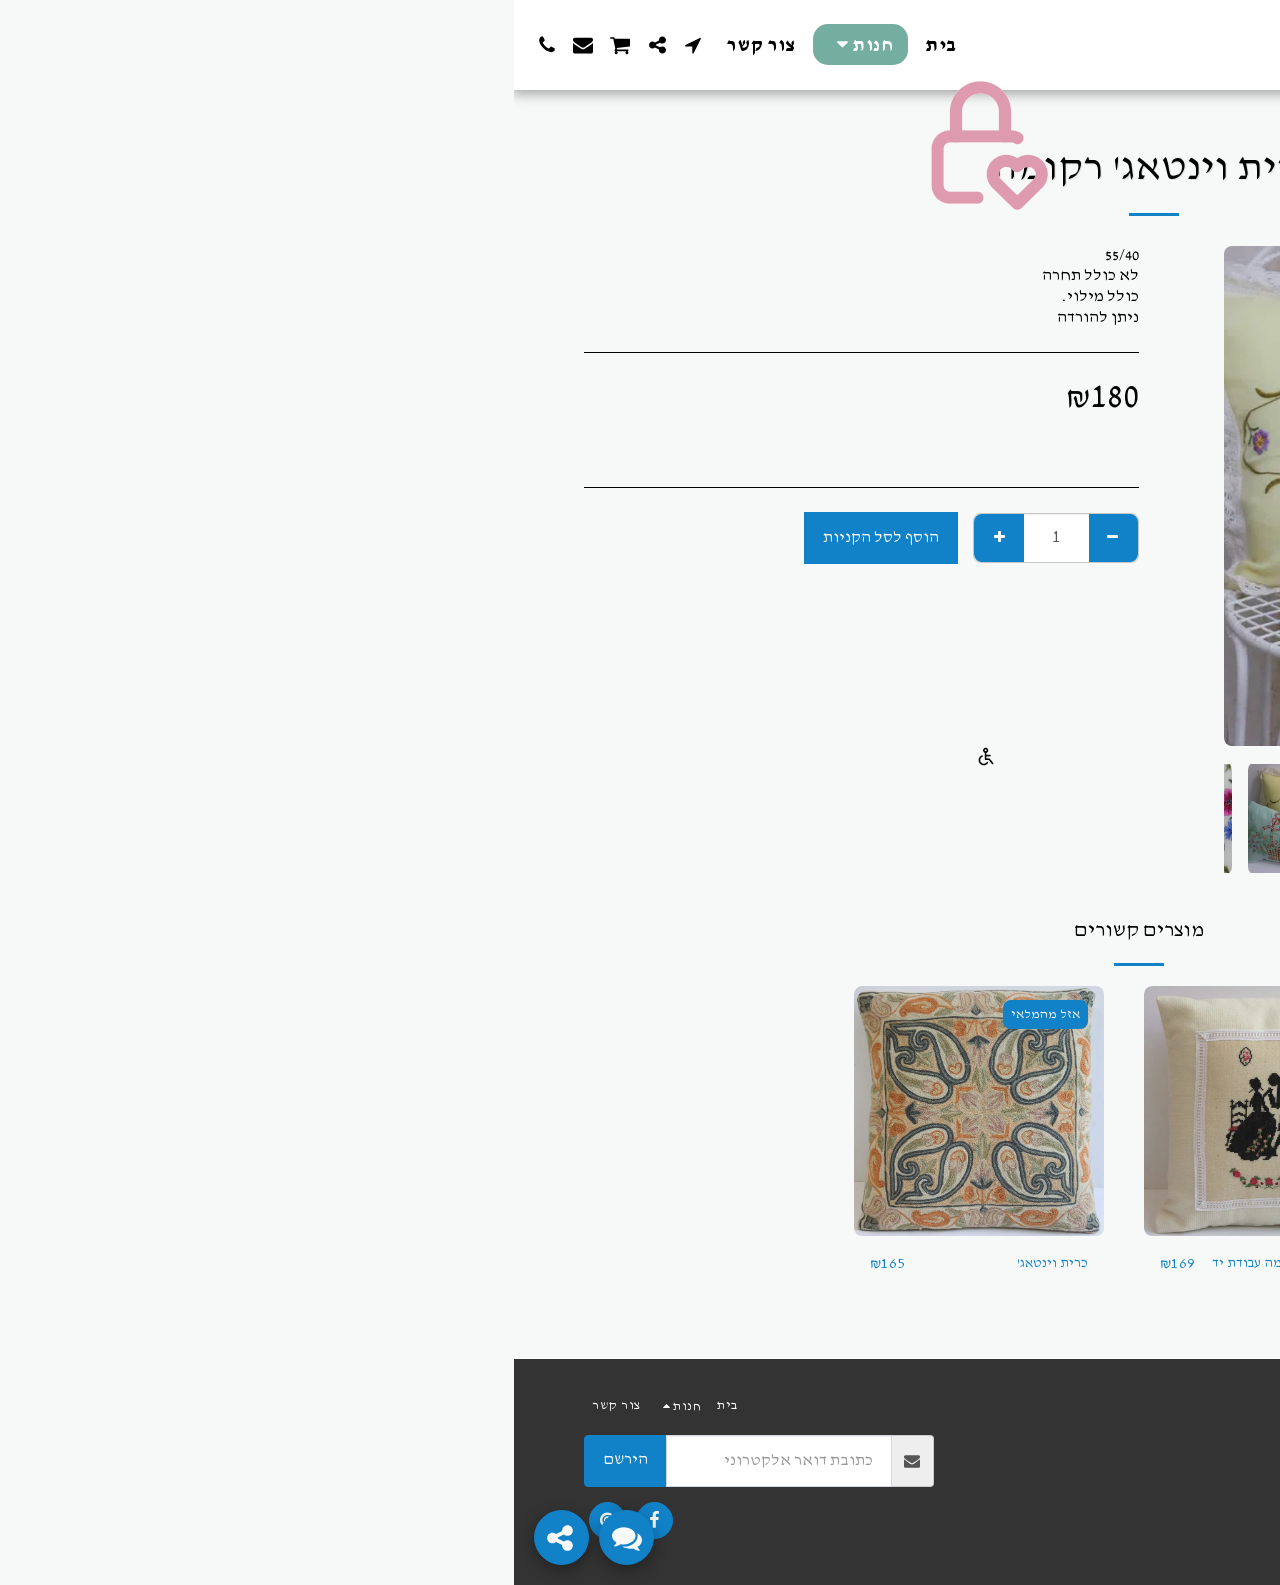  Describe the element at coordinates (980, 142) in the screenshot. I see `protect or secure your favorites` at that location.